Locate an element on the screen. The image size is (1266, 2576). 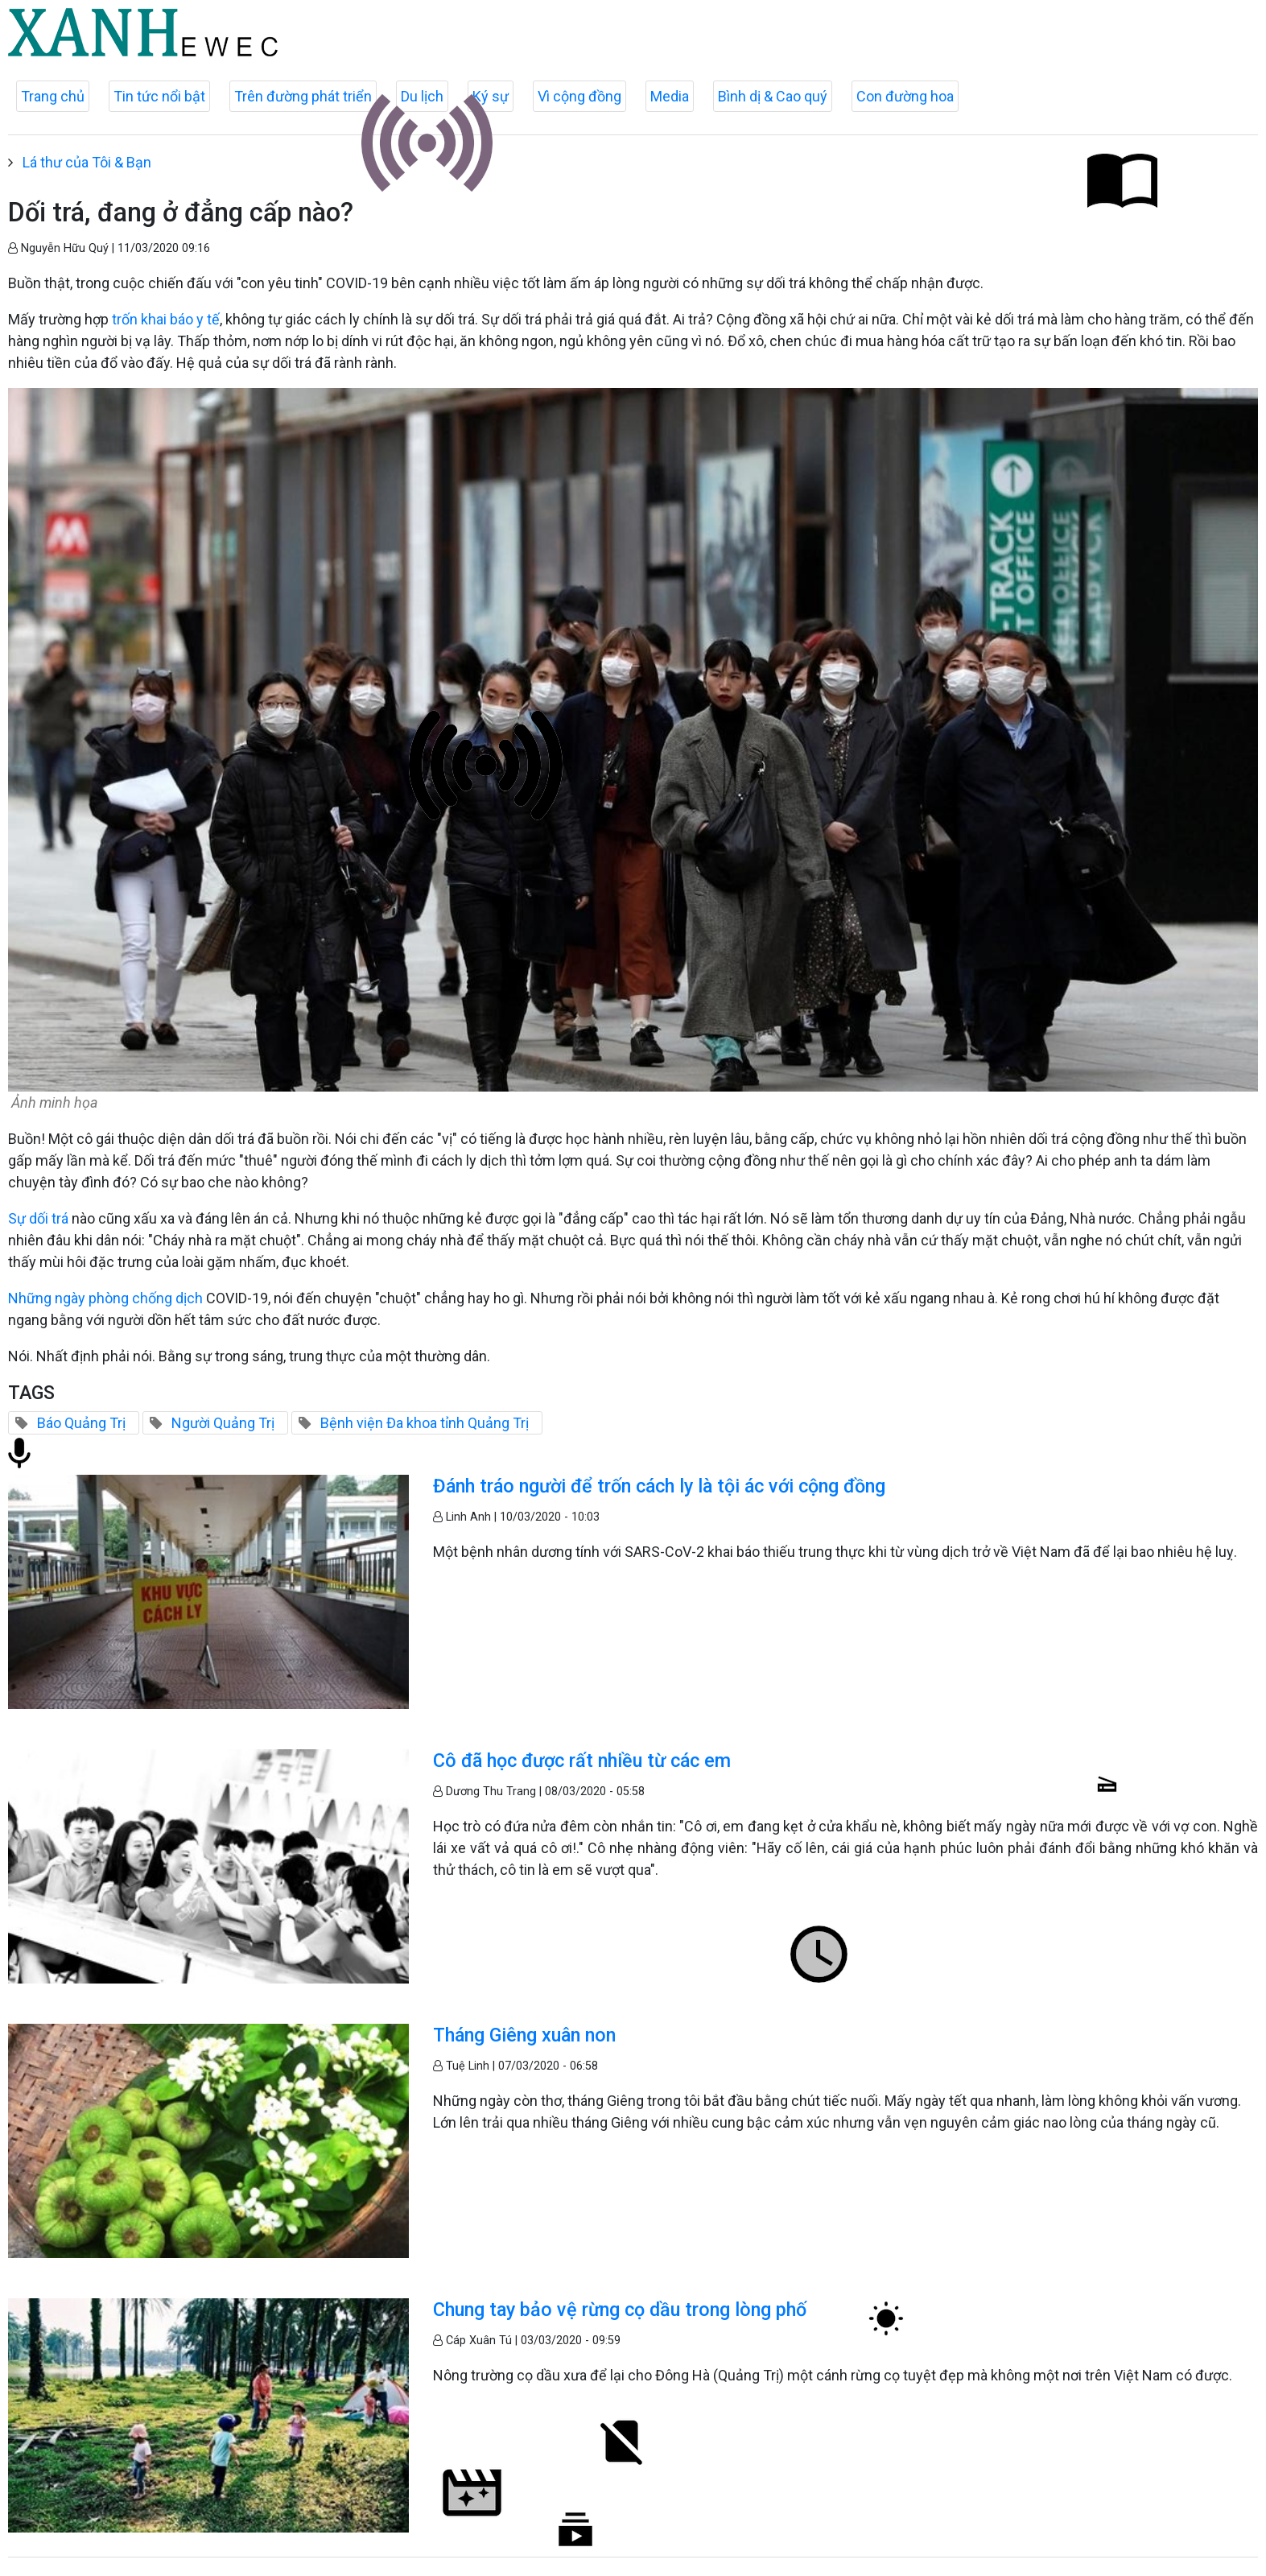
tap to start voice recording is located at coordinates (19, 1454).